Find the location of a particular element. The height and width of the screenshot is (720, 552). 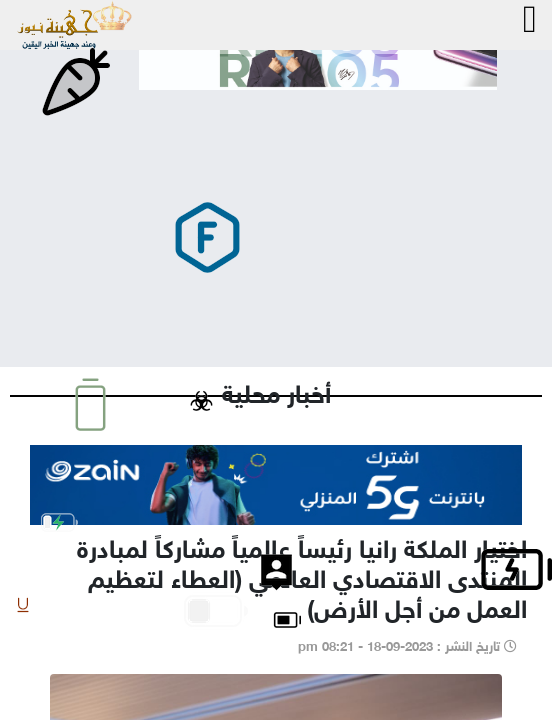

indicates battery is charging at 20% capacity is located at coordinates (59, 522).